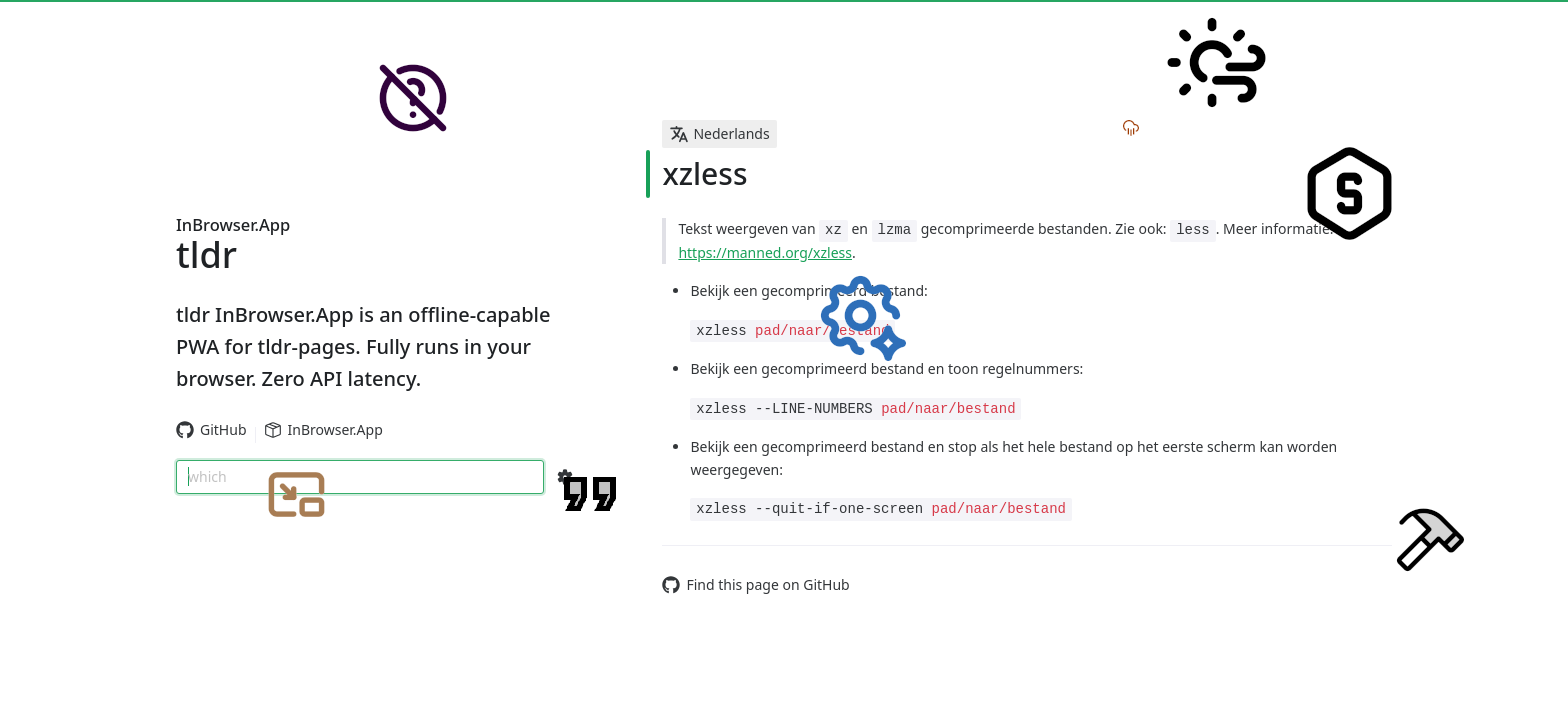 Image resolution: width=1568 pixels, height=720 pixels. What do you see at coordinates (296, 494) in the screenshot?
I see `enable picture-in-picture mode` at bounding box center [296, 494].